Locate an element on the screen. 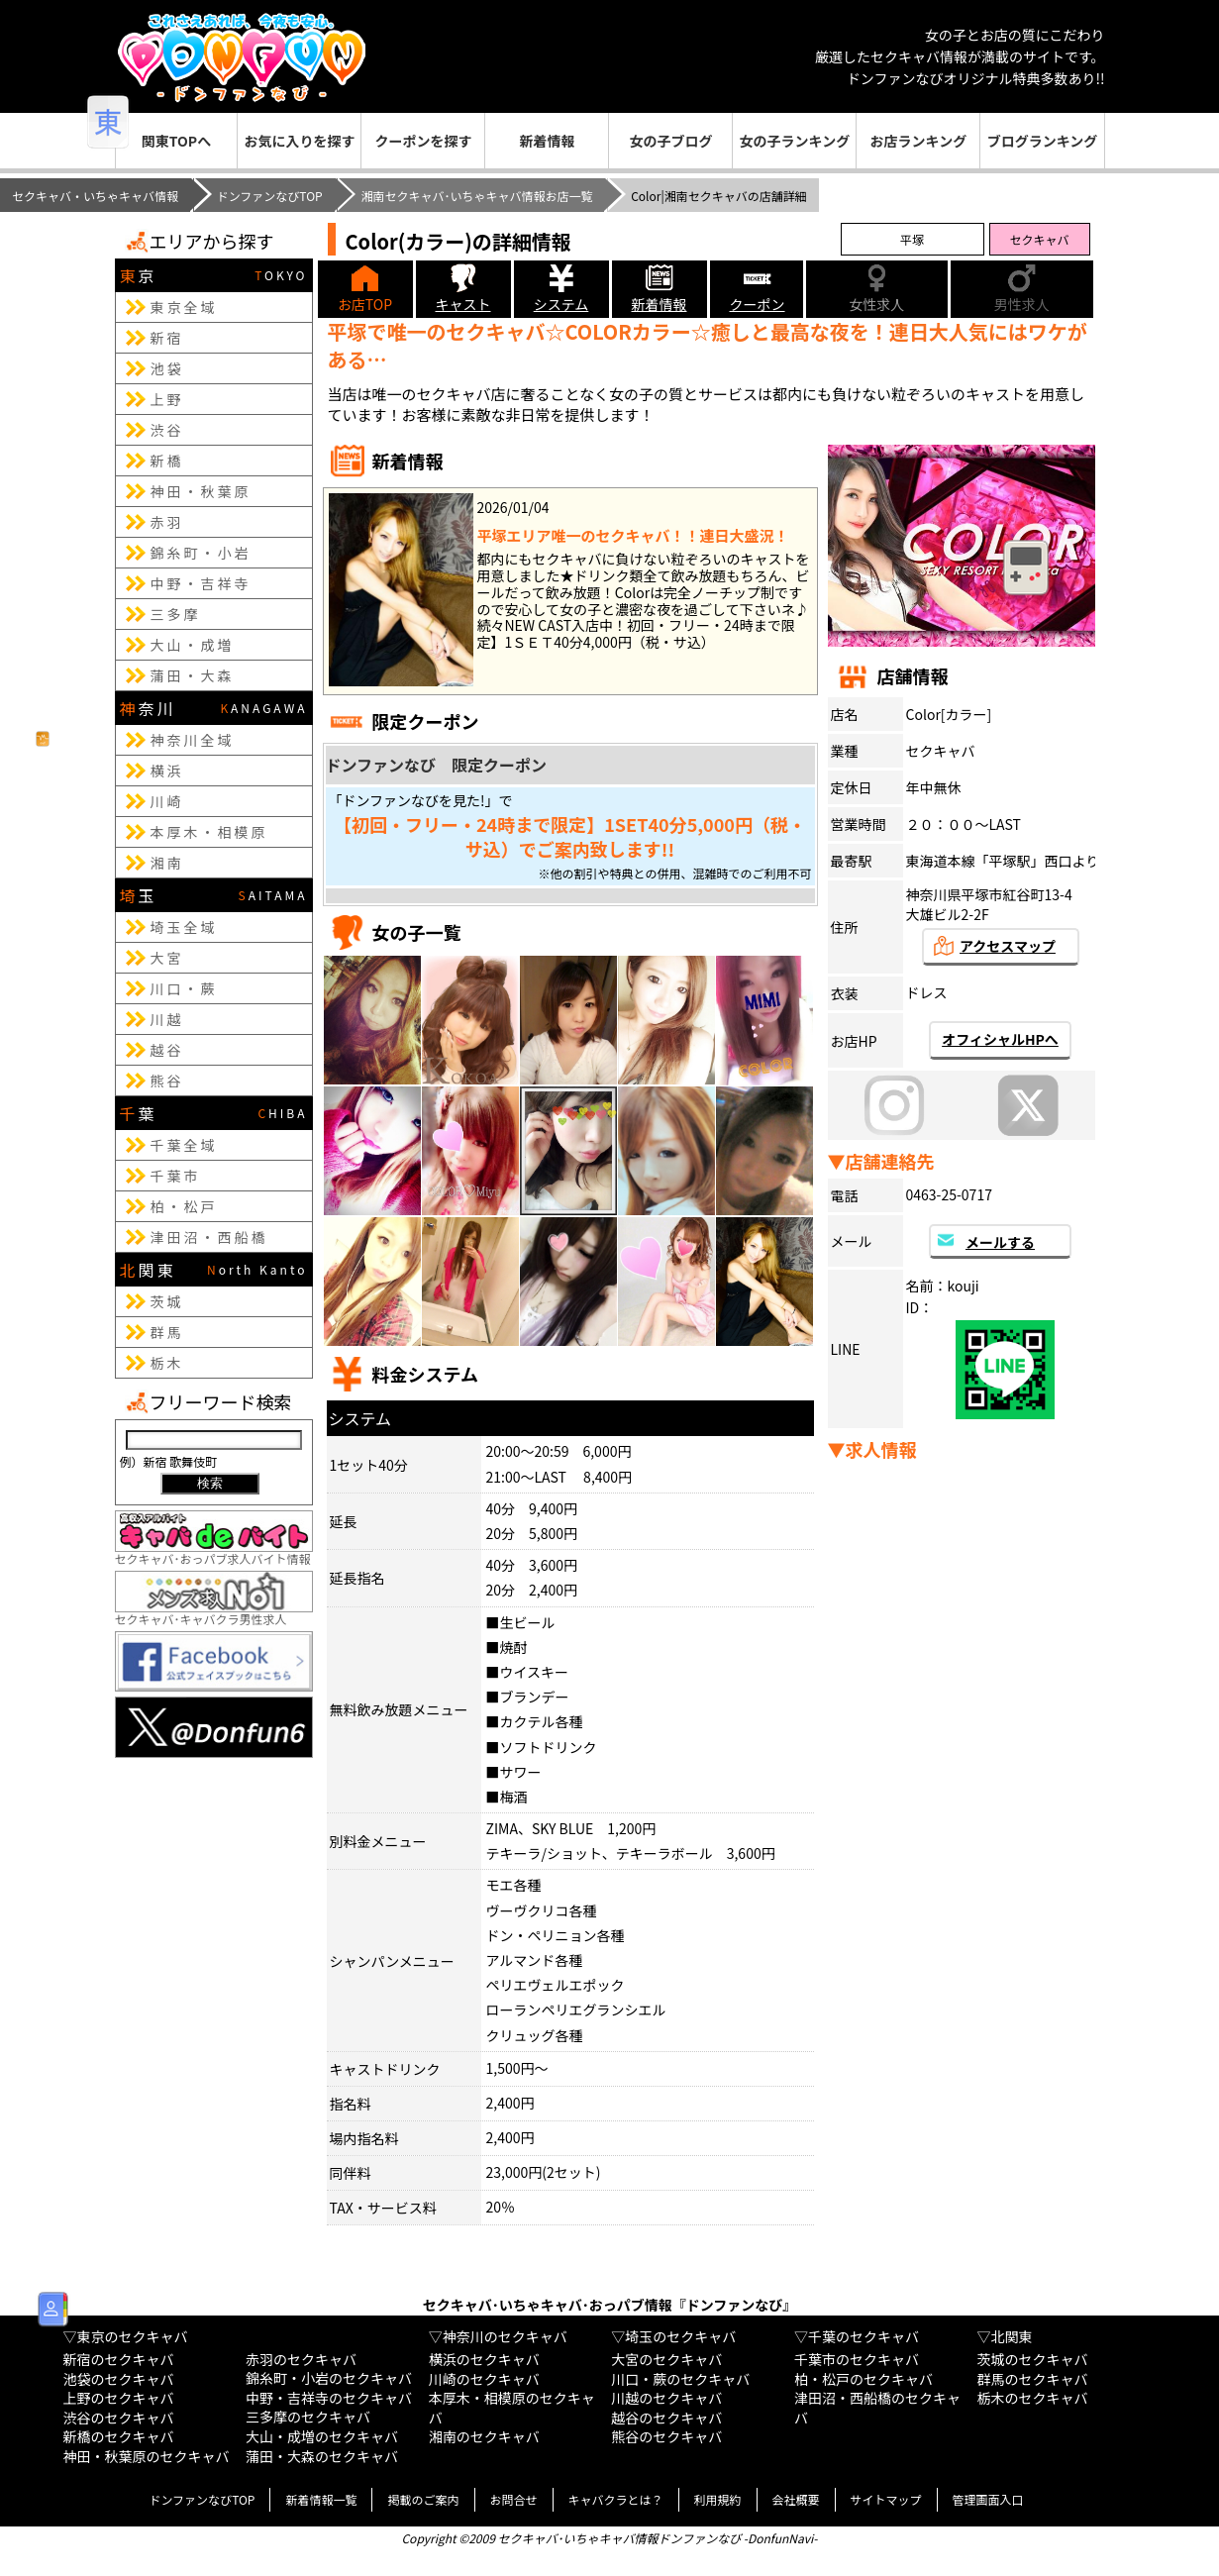 Image resolution: width=1219 pixels, height=2576 pixels. launch the mahjongg tile matching game is located at coordinates (108, 122).